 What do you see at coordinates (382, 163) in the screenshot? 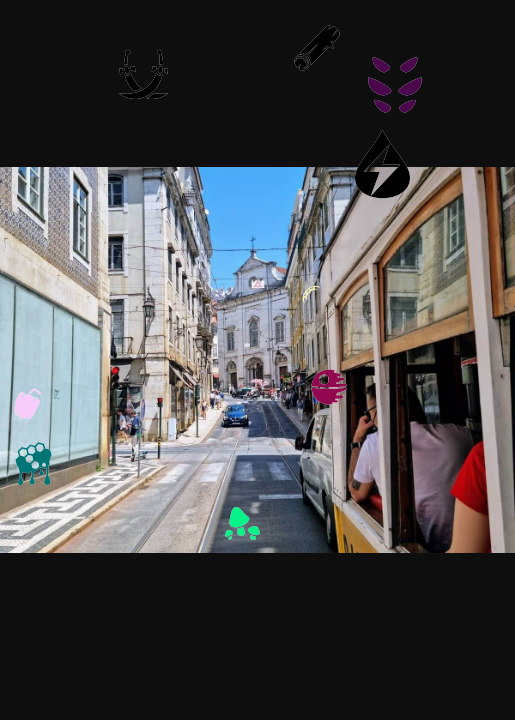
I see `indicates hydroelectric or water-based power` at bounding box center [382, 163].